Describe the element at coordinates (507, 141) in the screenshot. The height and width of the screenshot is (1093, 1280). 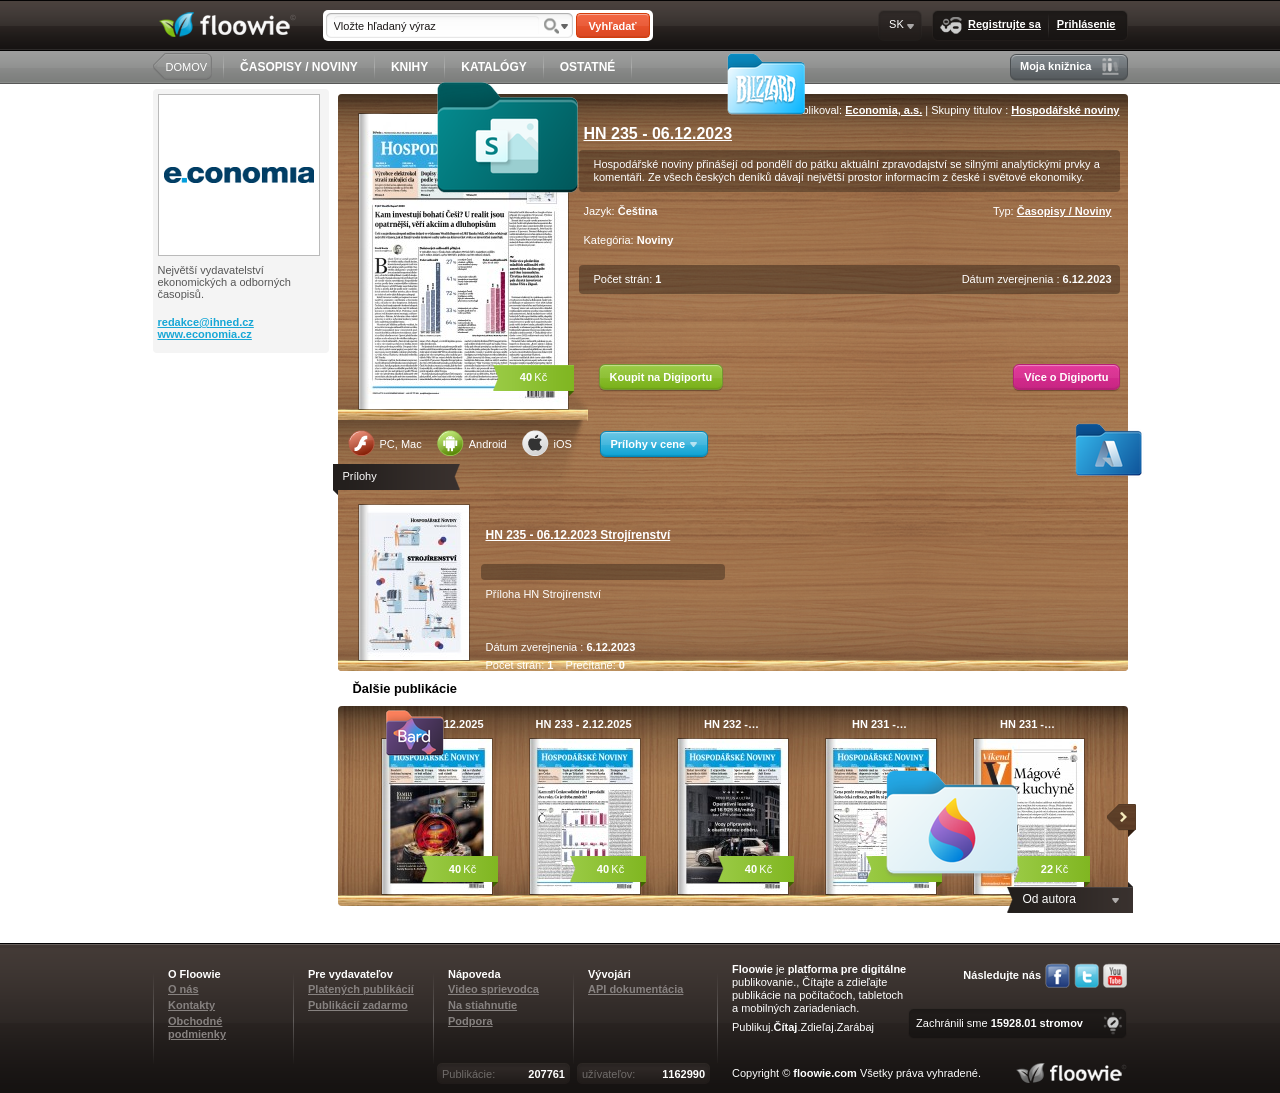
I see `open folder containing microsoft sway files` at that location.